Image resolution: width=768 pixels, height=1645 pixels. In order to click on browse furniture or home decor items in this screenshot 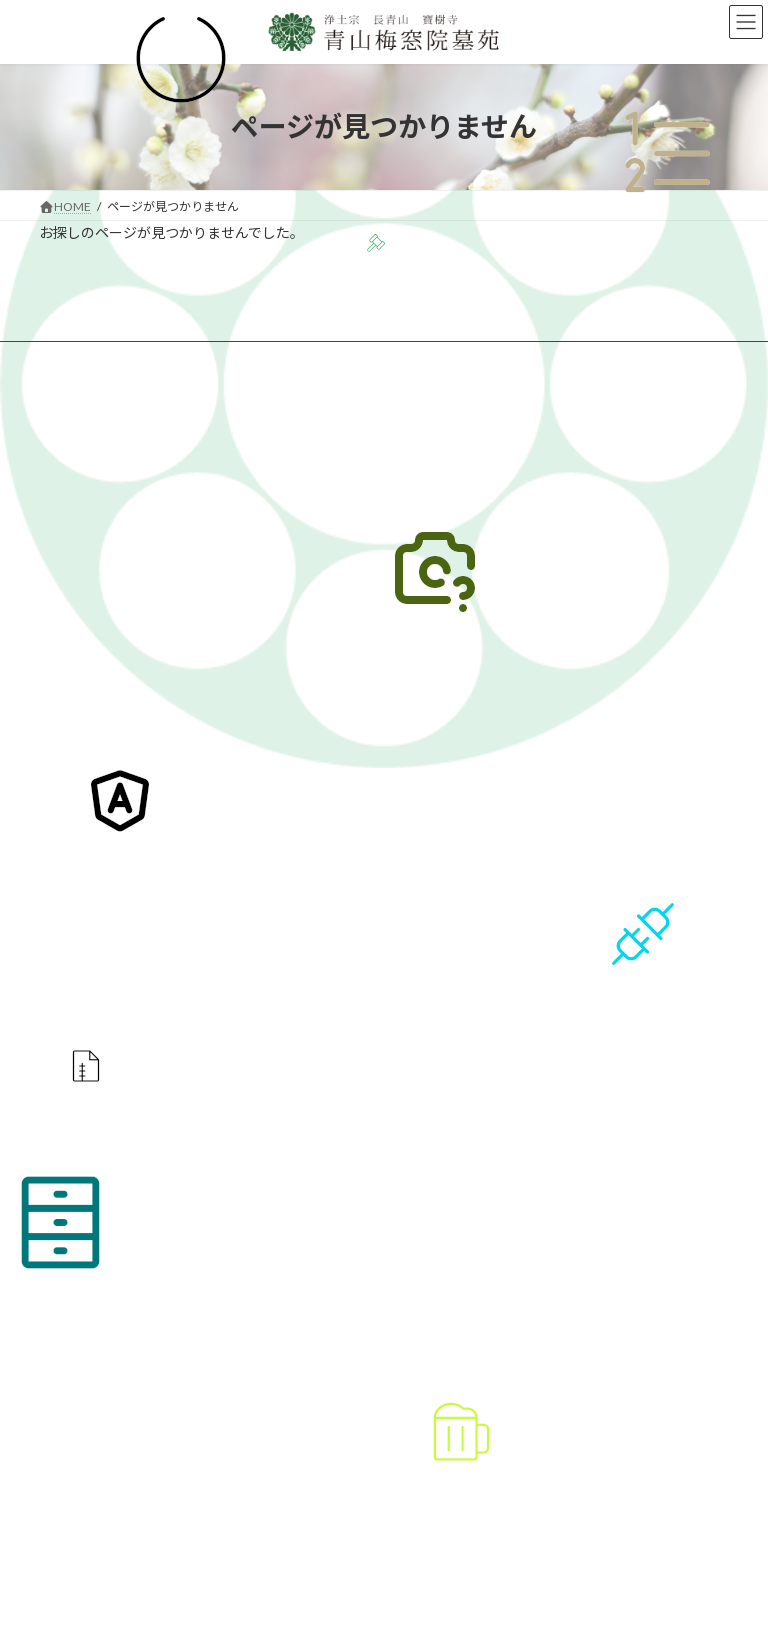, I will do `click(60, 1222)`.